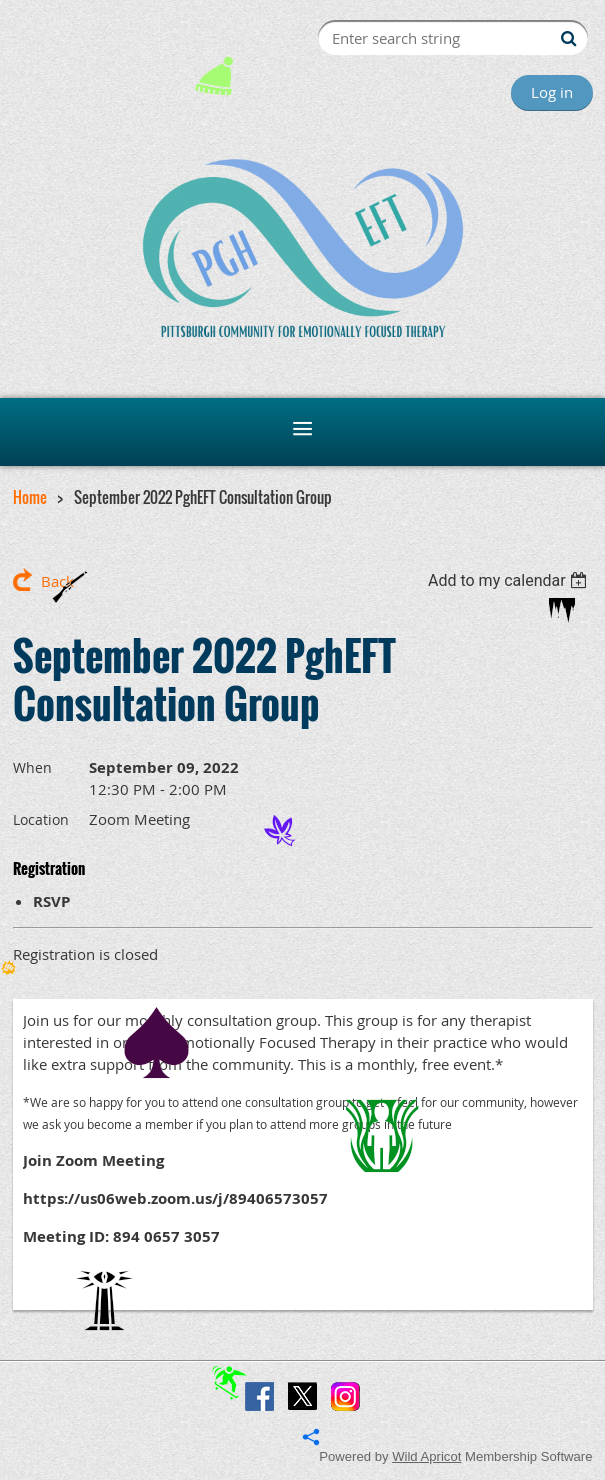 The width and height of the screenshot is (605, 1480). What do you see at coordinates (230, 1383) in the screenshot?
I see `access skateboarding games or activities` at bounding box center [230, 1383].